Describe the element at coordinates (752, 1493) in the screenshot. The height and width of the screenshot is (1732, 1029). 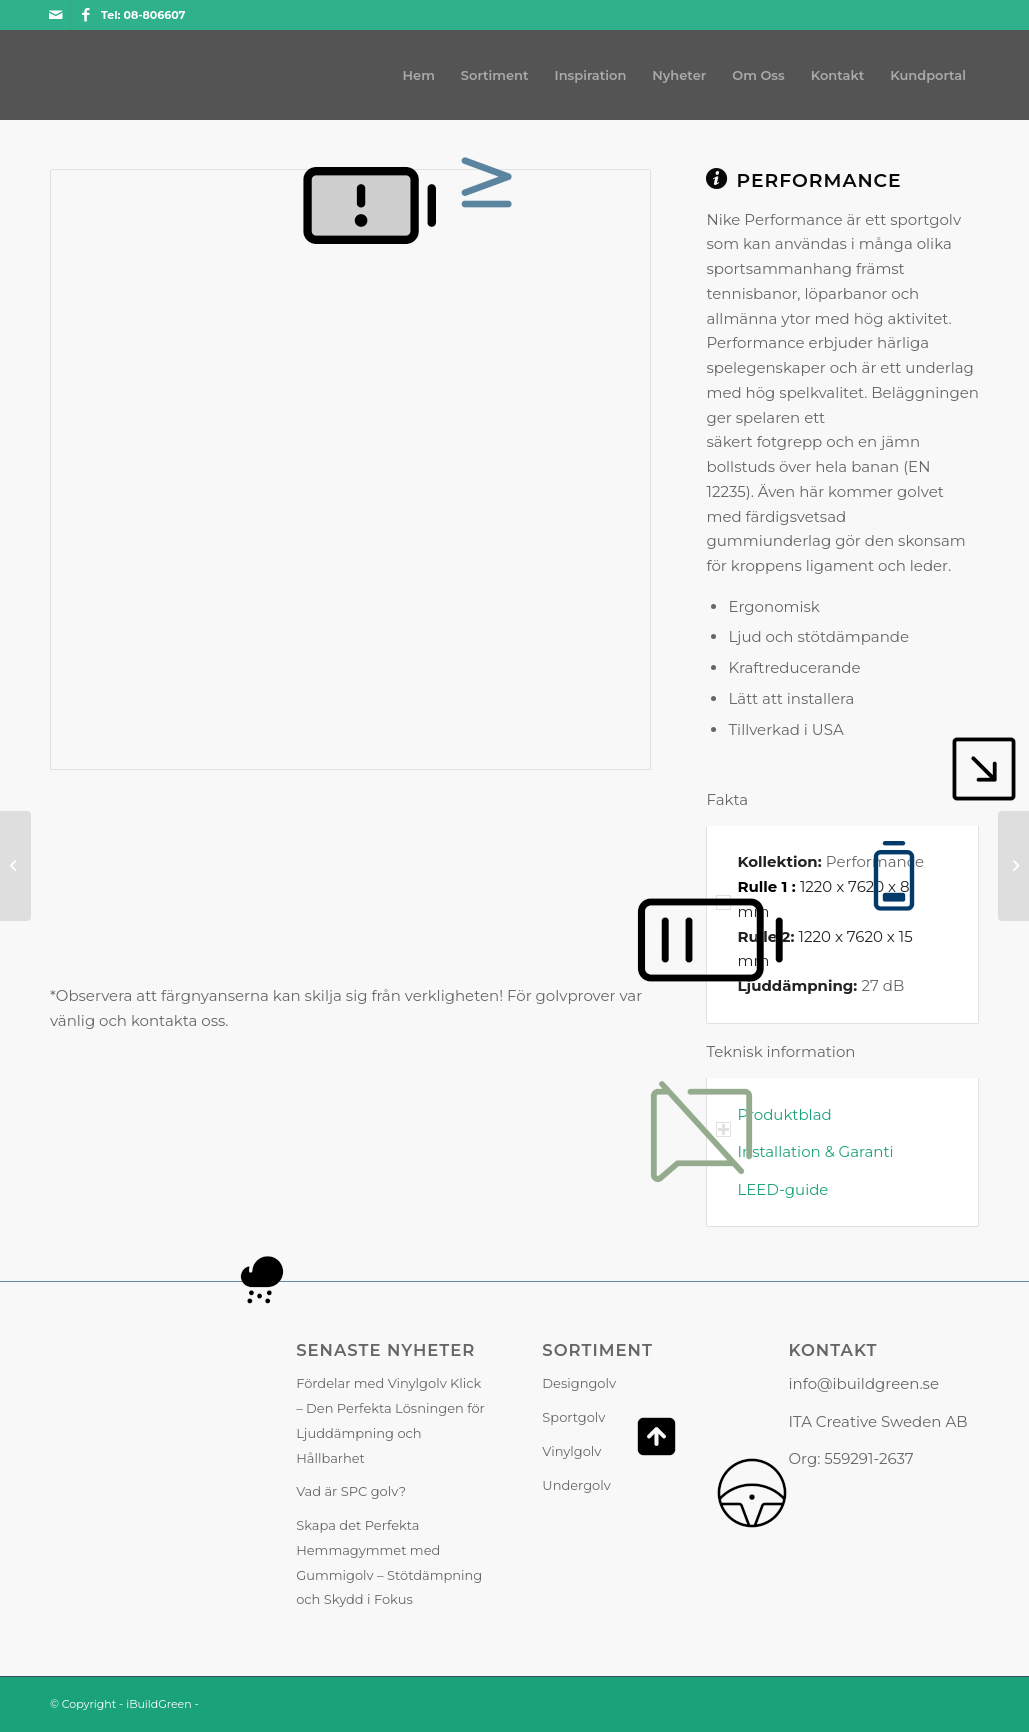
I see `access driving or navigation mode` at that location.